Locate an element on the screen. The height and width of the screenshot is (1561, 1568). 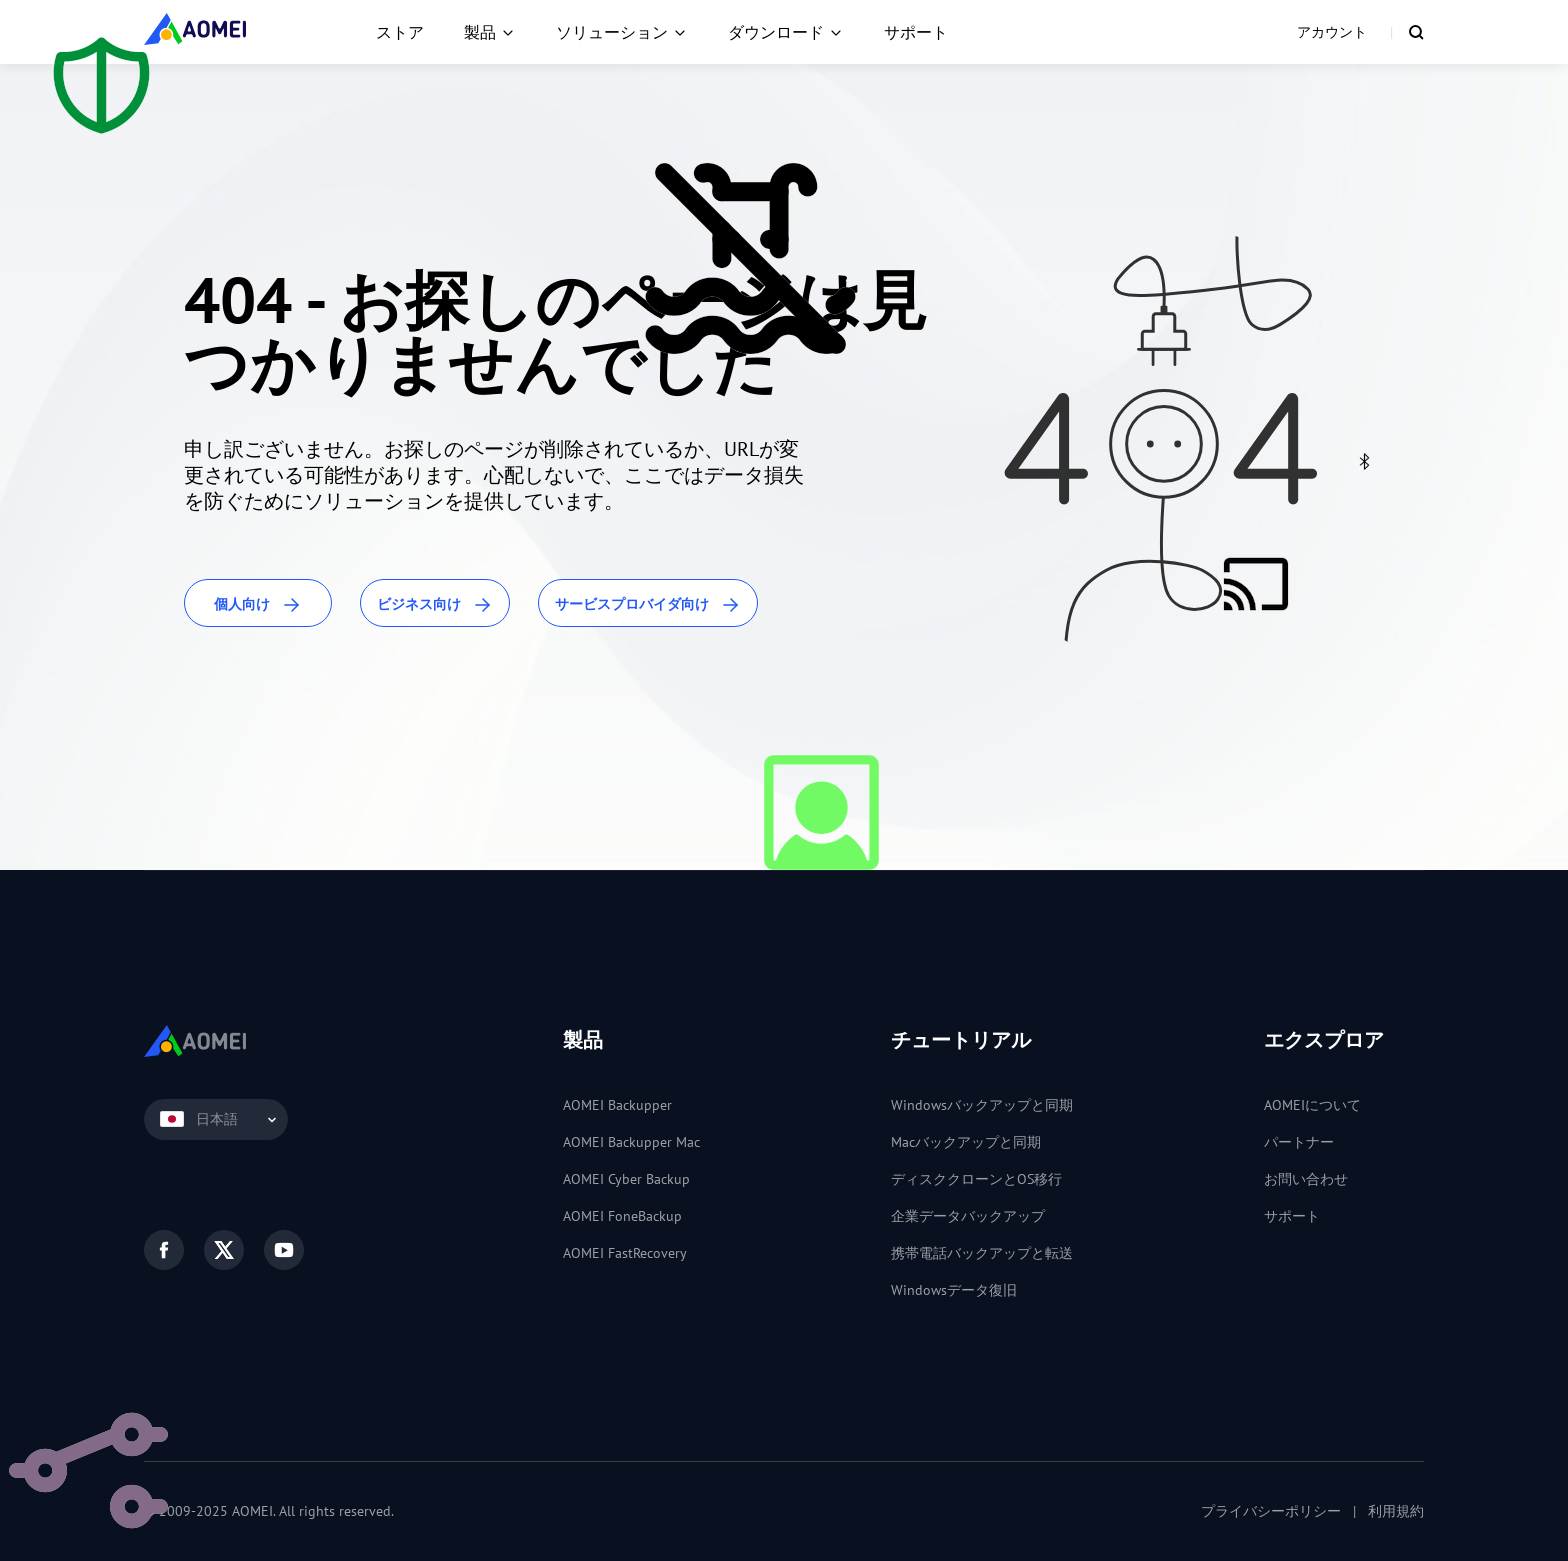
switch between circuit paths or connections is located at coordinates (88, 1470).